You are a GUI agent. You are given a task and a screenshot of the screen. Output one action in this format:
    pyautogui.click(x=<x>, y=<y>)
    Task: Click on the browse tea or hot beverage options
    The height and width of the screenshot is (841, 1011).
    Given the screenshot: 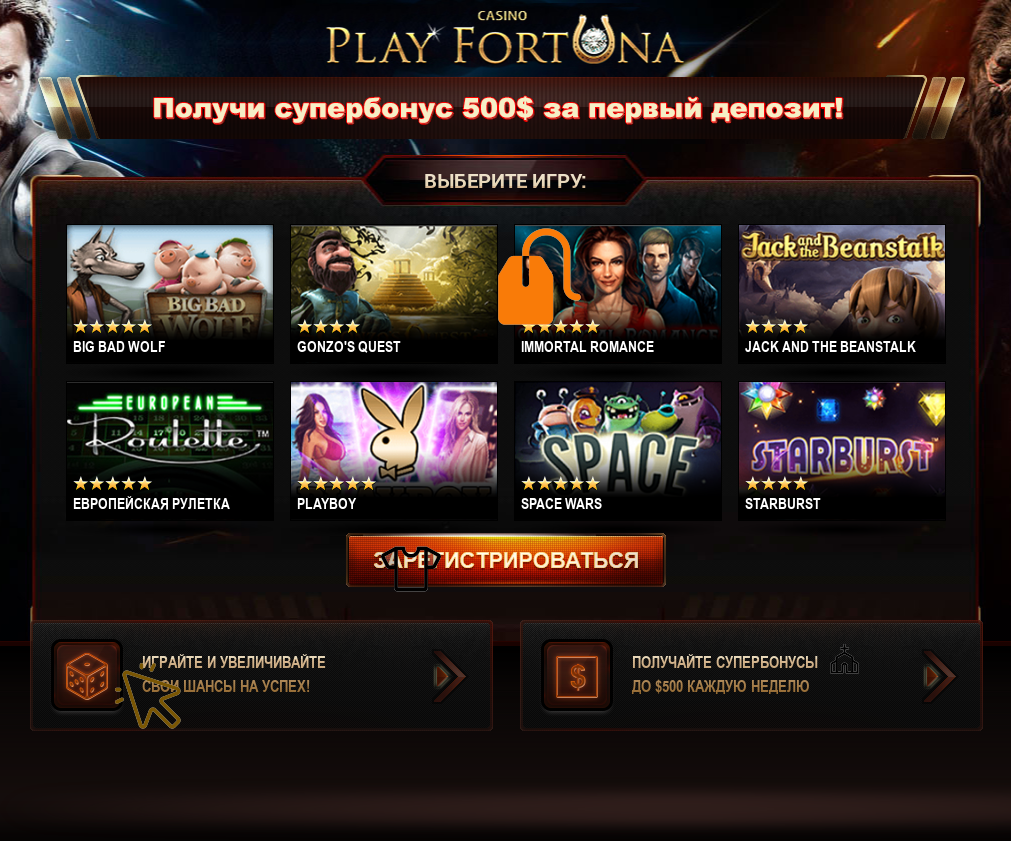 What is the action you would take?
    pyautogui.click(x=536, y=280)
    